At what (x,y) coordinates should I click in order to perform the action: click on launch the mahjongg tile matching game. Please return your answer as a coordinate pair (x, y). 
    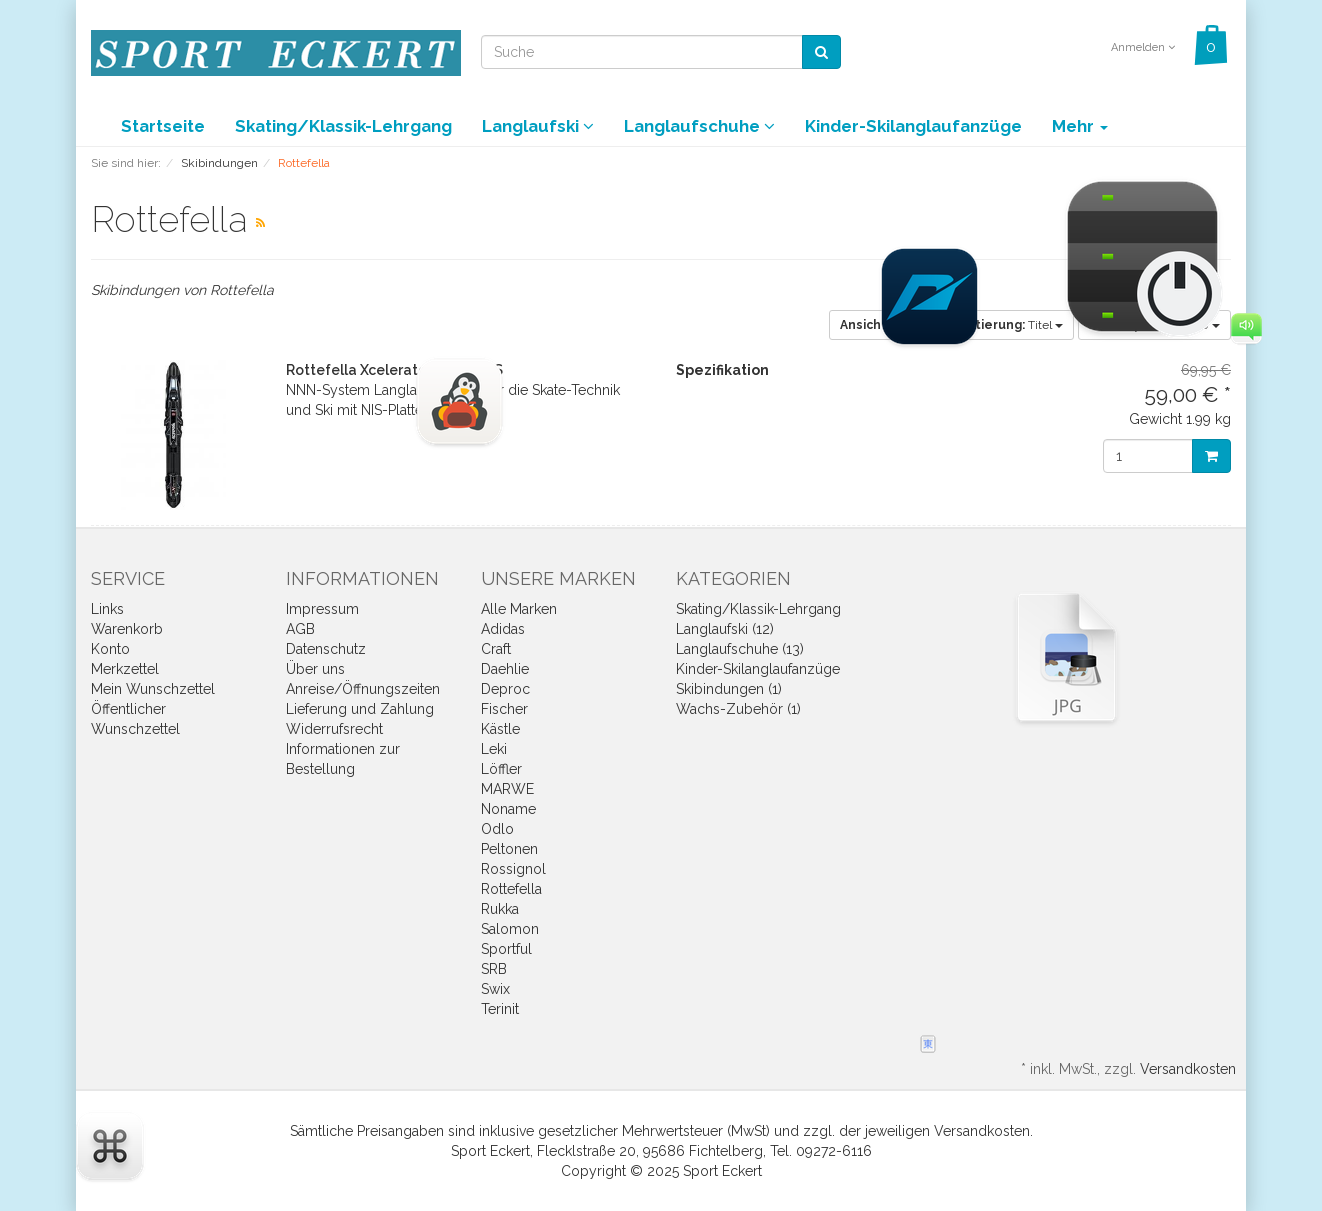
    Looking at the image, I should click on (928, 1044).